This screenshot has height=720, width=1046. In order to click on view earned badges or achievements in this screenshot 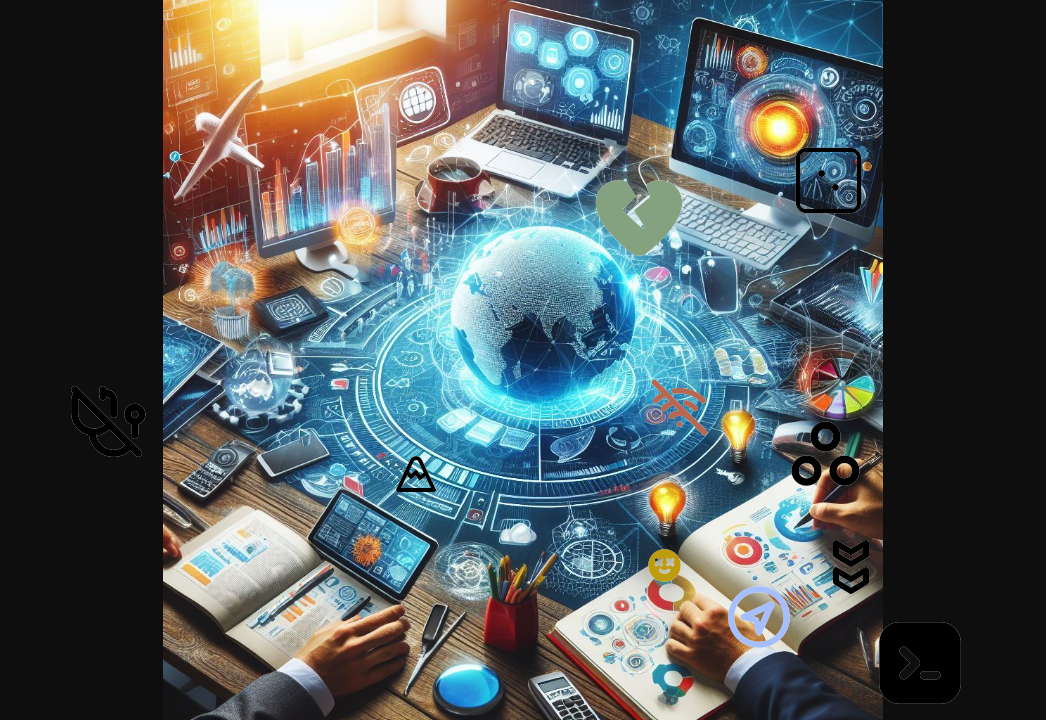, I will do `click(851, 567)`.